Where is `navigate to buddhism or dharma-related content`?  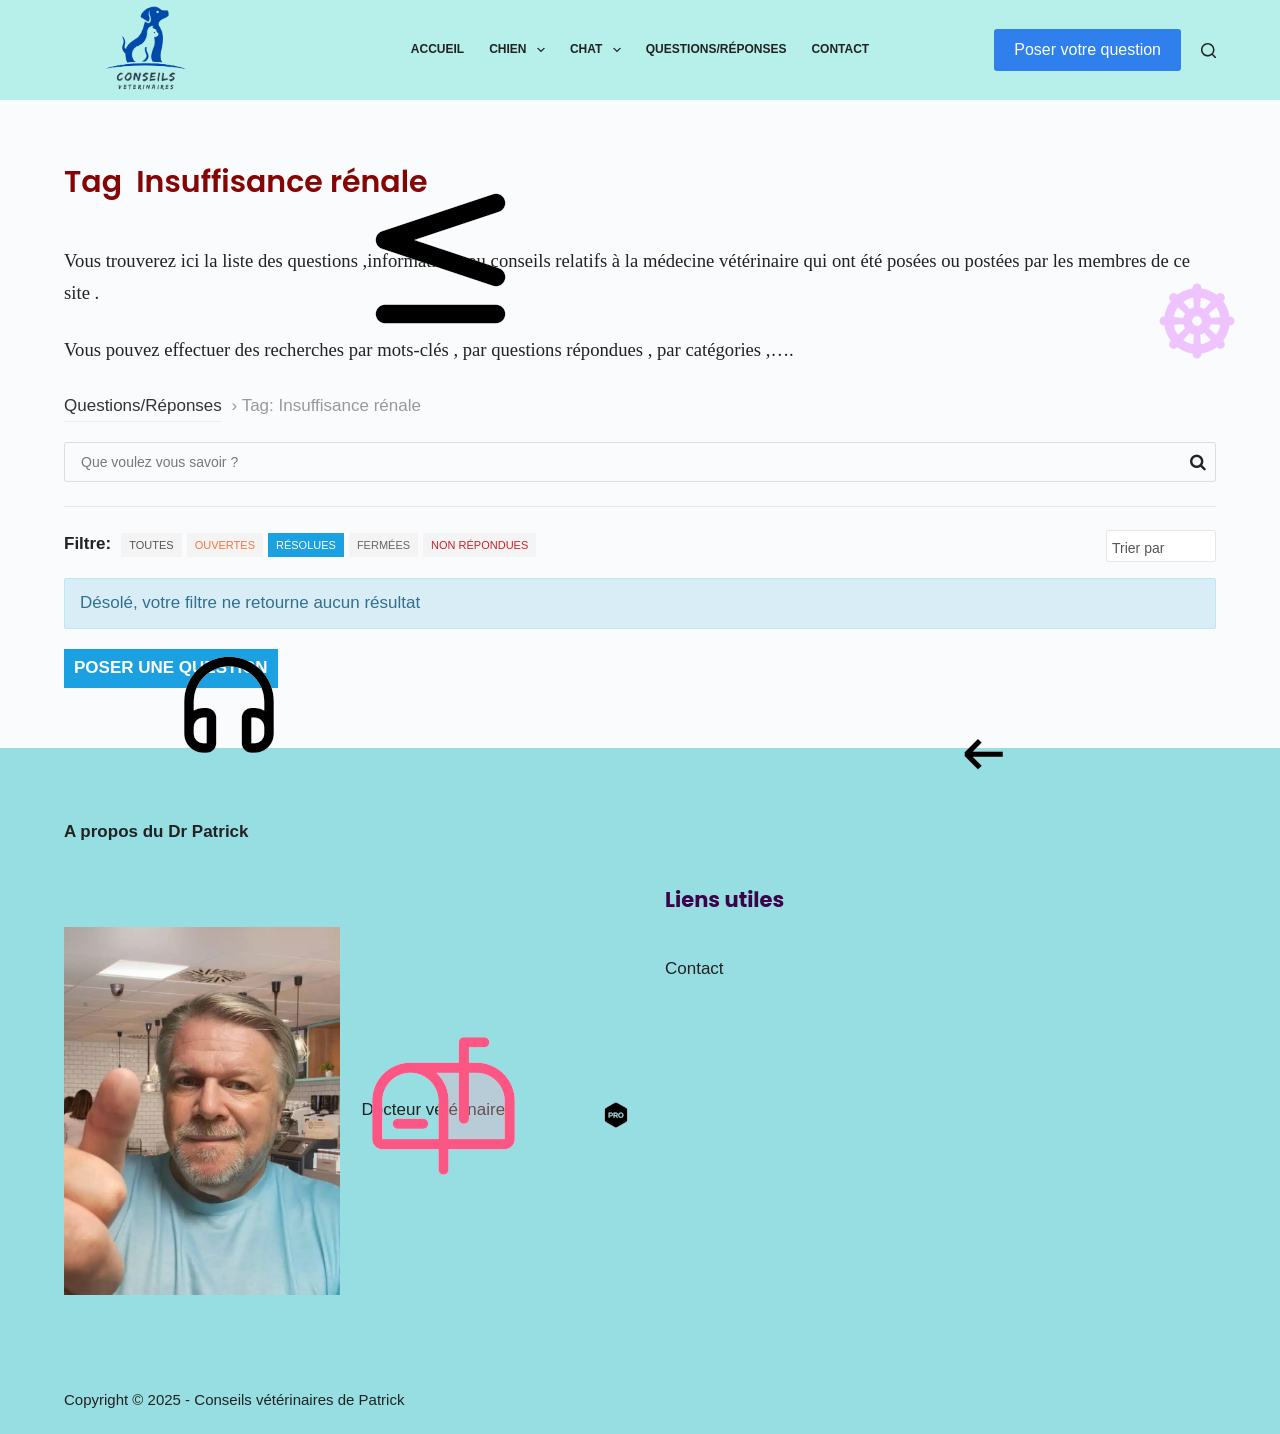 navigate to buddhism or dharma-related content is located at coordinates (1197, 321).